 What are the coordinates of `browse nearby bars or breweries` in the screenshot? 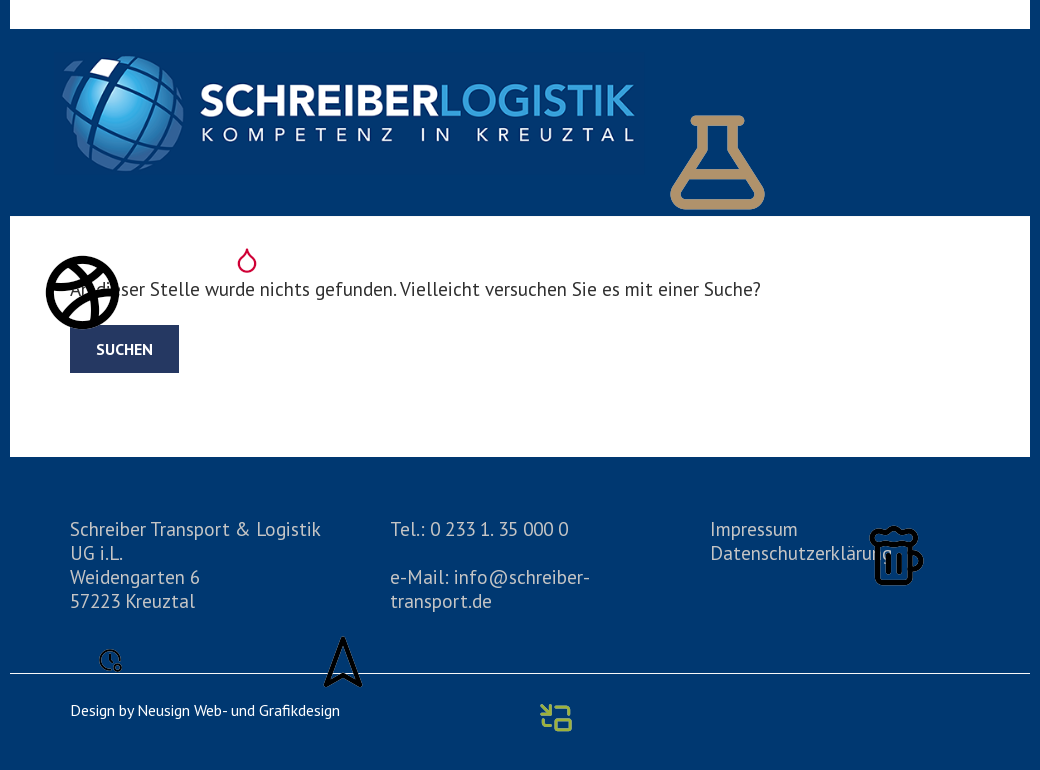 It's located at (896, 555).